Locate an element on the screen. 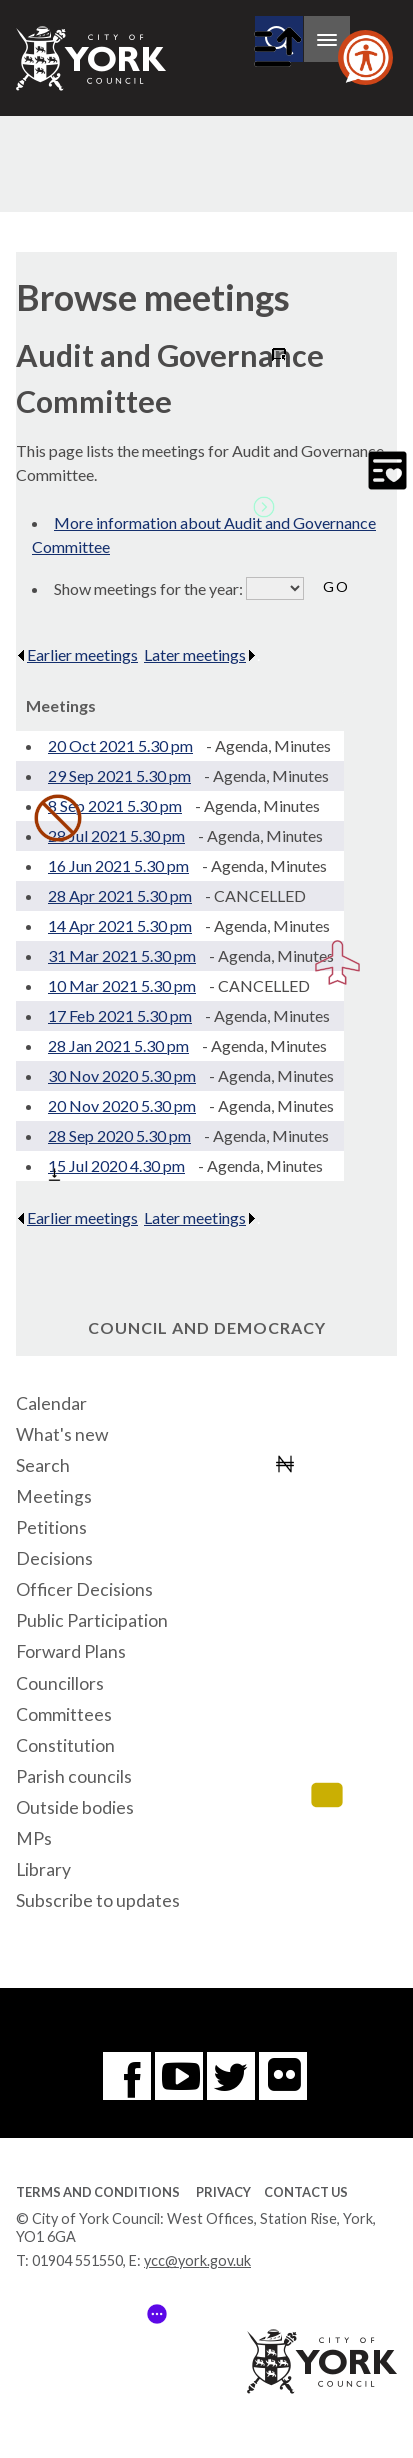  switch to landscape orientation is located at coordinates (327, 1795).